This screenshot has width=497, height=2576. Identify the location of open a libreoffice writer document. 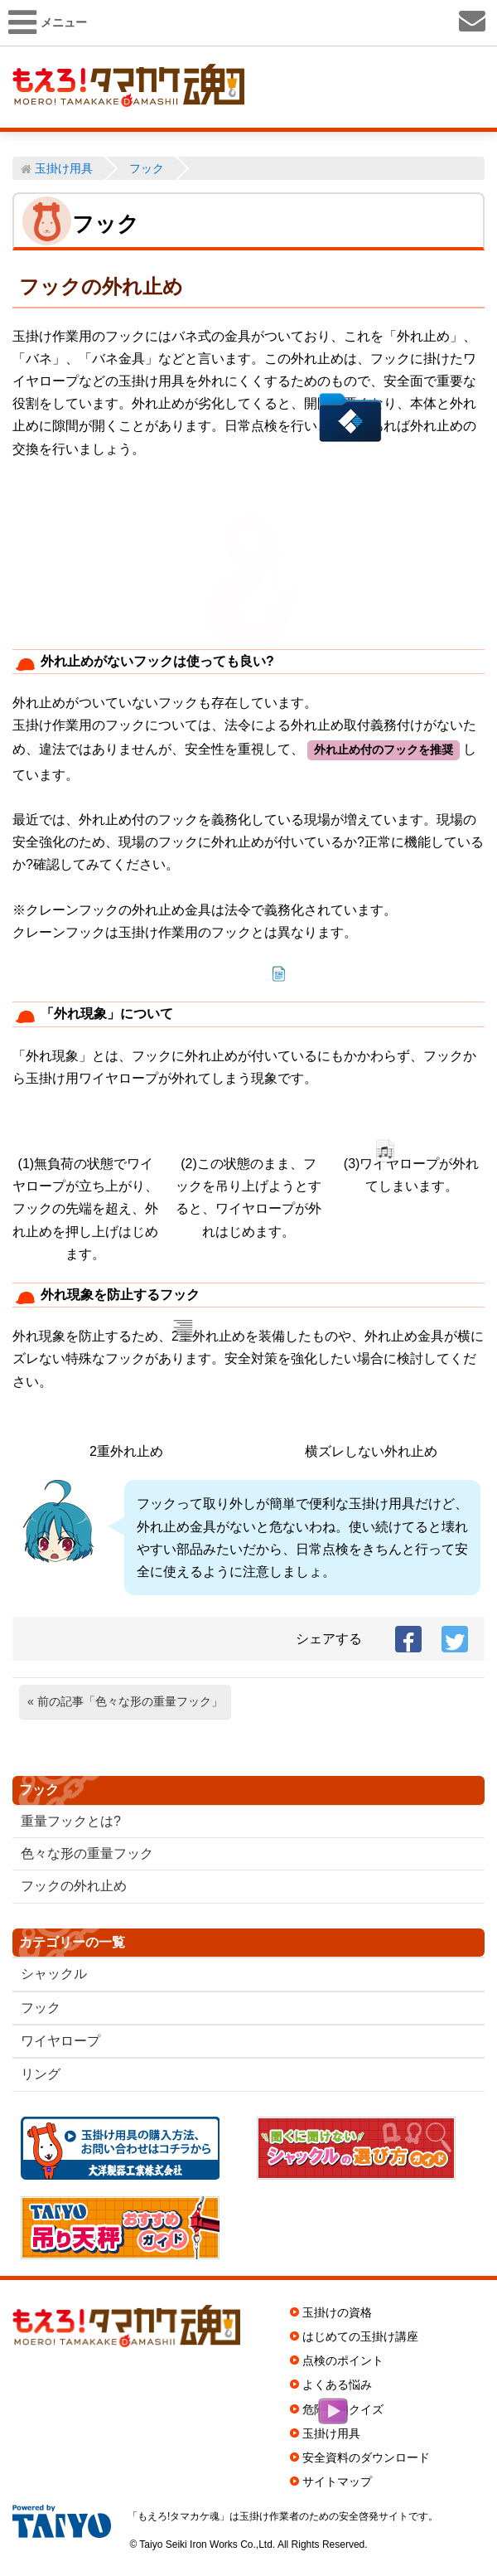
(278, 973).